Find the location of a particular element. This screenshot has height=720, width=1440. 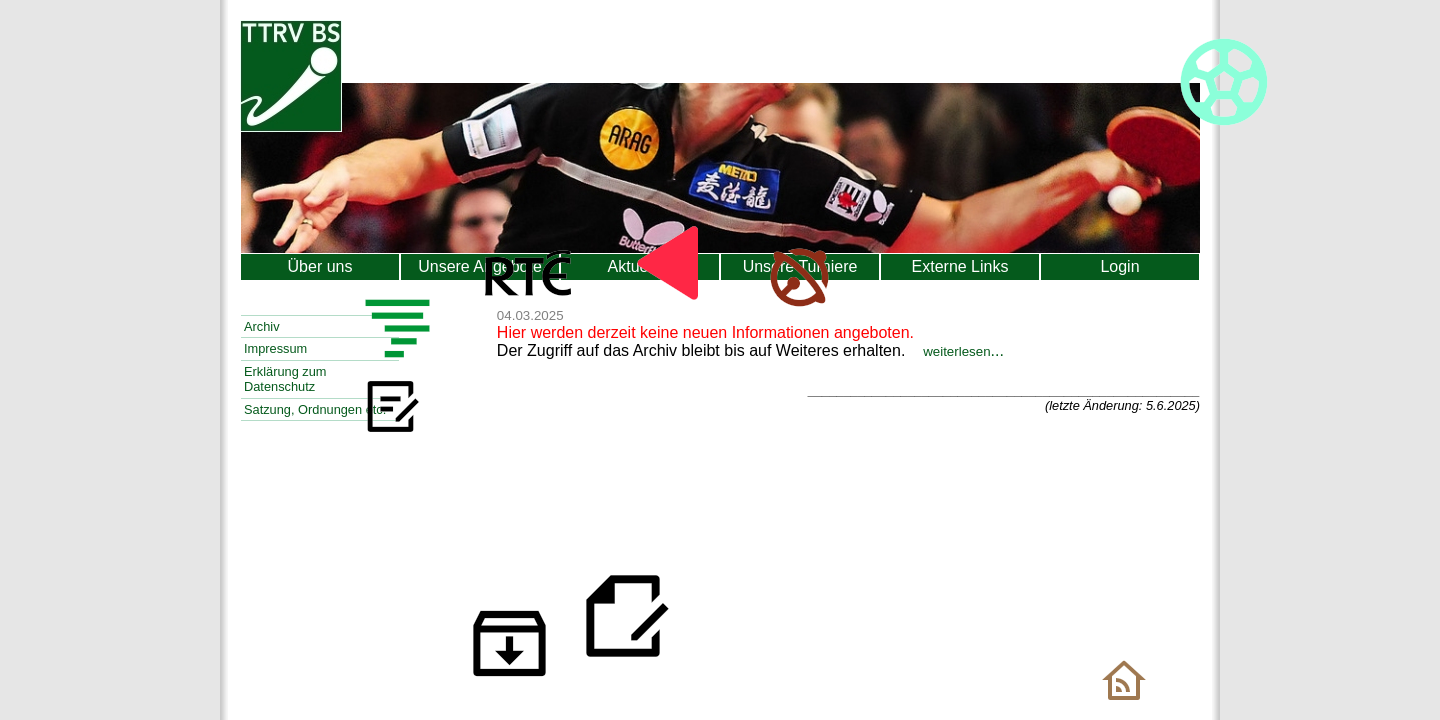

indicates tornado or severe weather warning is located at coordinates (397, 328).